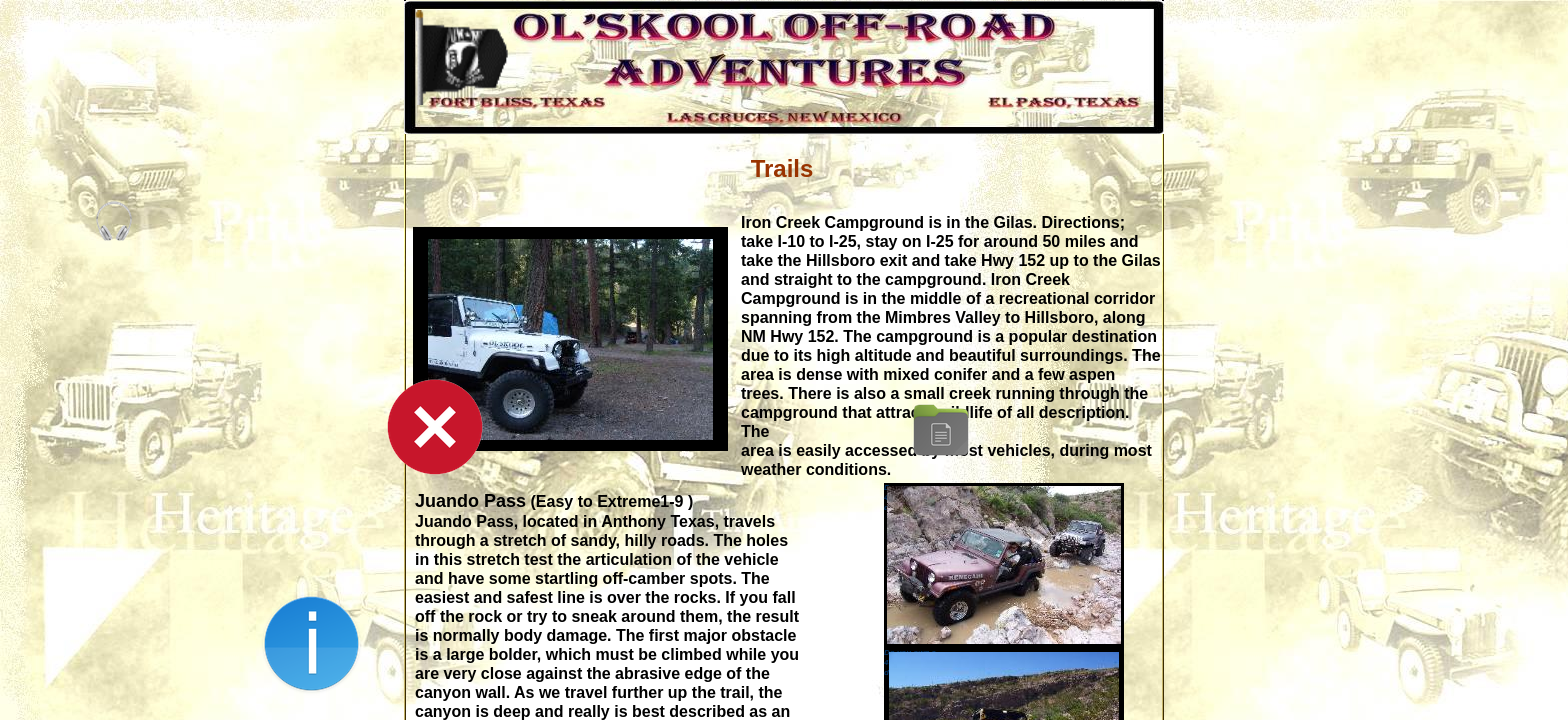  What do you see at coordinates (941, 430) in the screenshot?
I see `open your documents folder` at bounding box center [941, 430].